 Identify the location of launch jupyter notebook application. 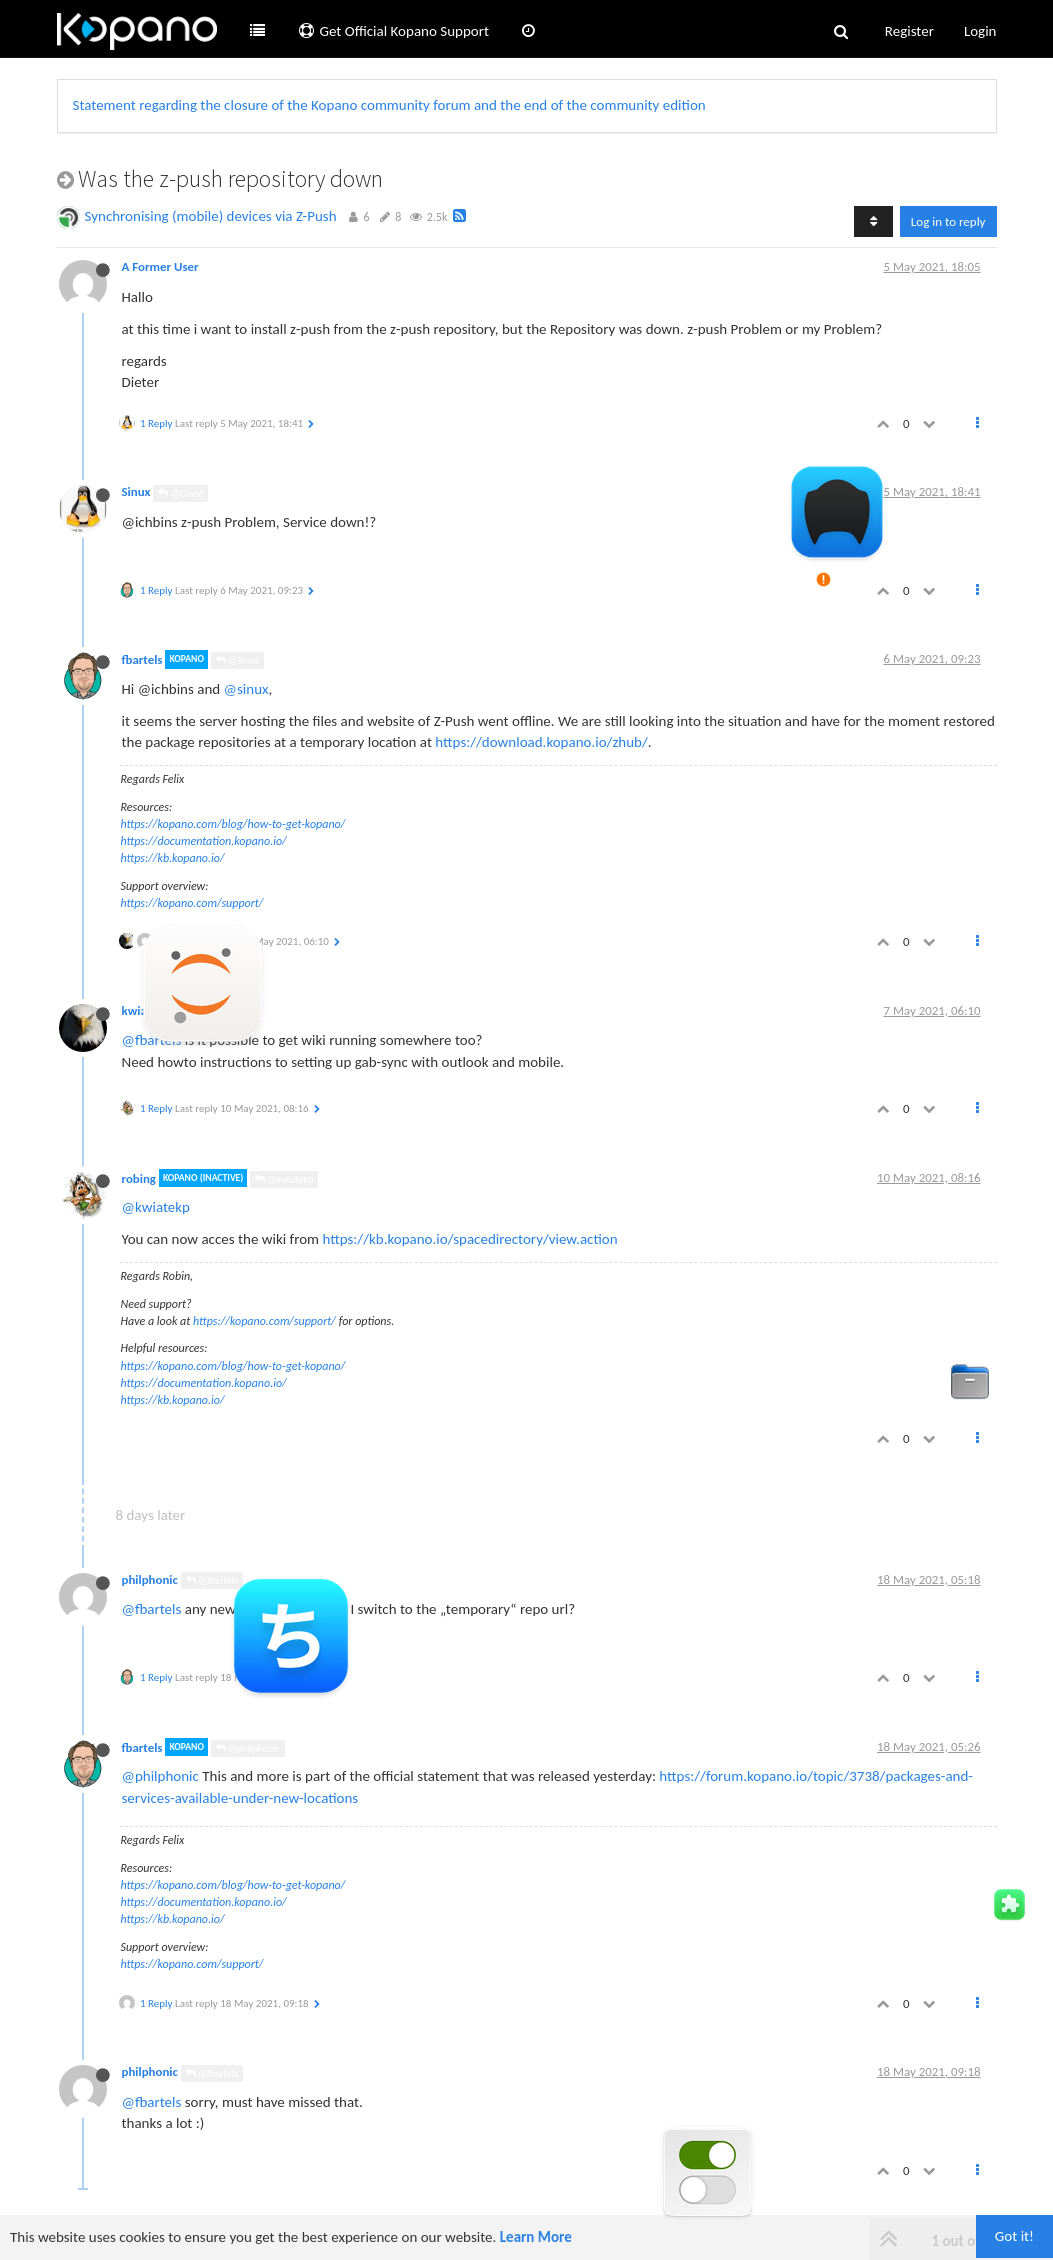
(201, 984).